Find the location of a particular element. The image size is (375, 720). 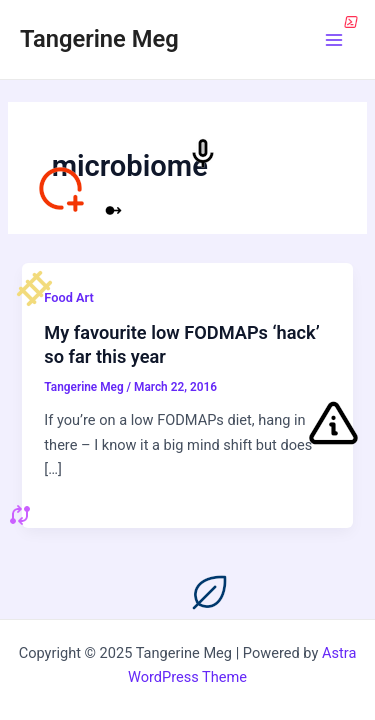

view track or railway information is located at coordinates (34, 288).